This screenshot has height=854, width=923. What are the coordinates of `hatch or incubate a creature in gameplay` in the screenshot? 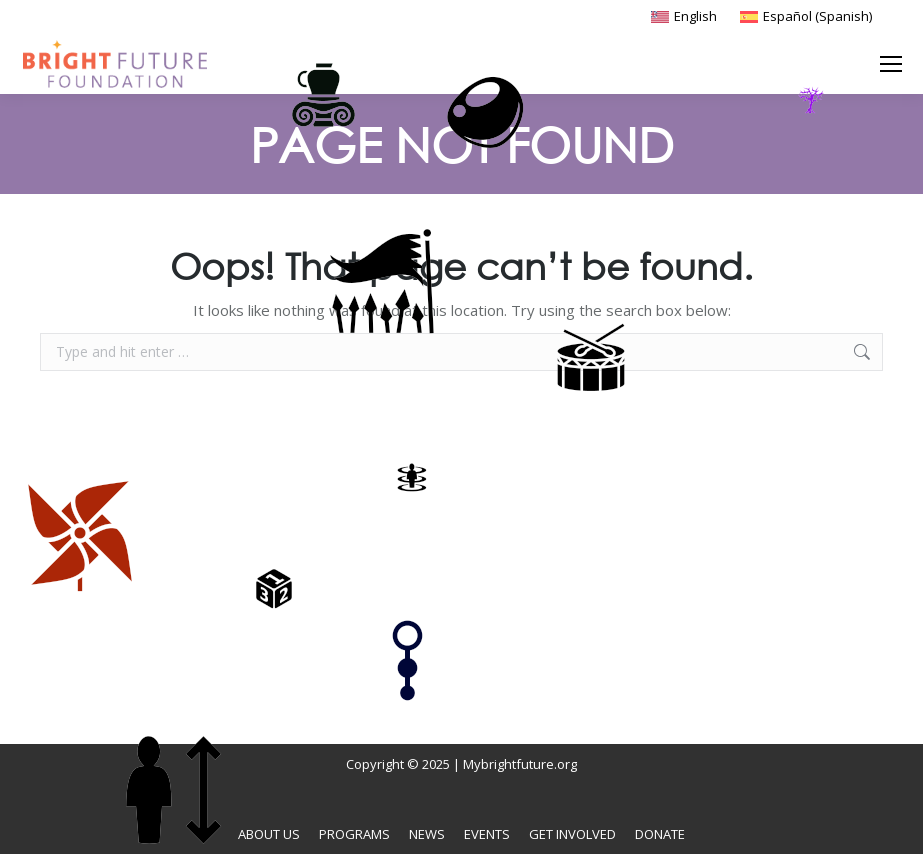 It's located at (485, 113).